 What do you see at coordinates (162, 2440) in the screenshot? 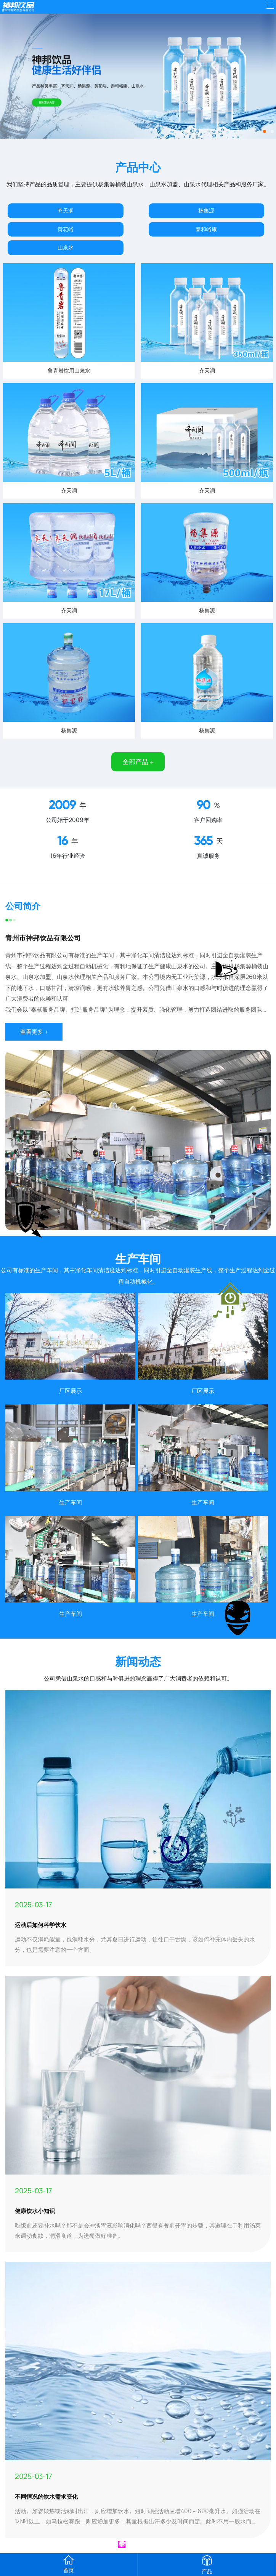
I see `select the 8-ball in a pool or billiards game` at bounding box center [162, 2440].